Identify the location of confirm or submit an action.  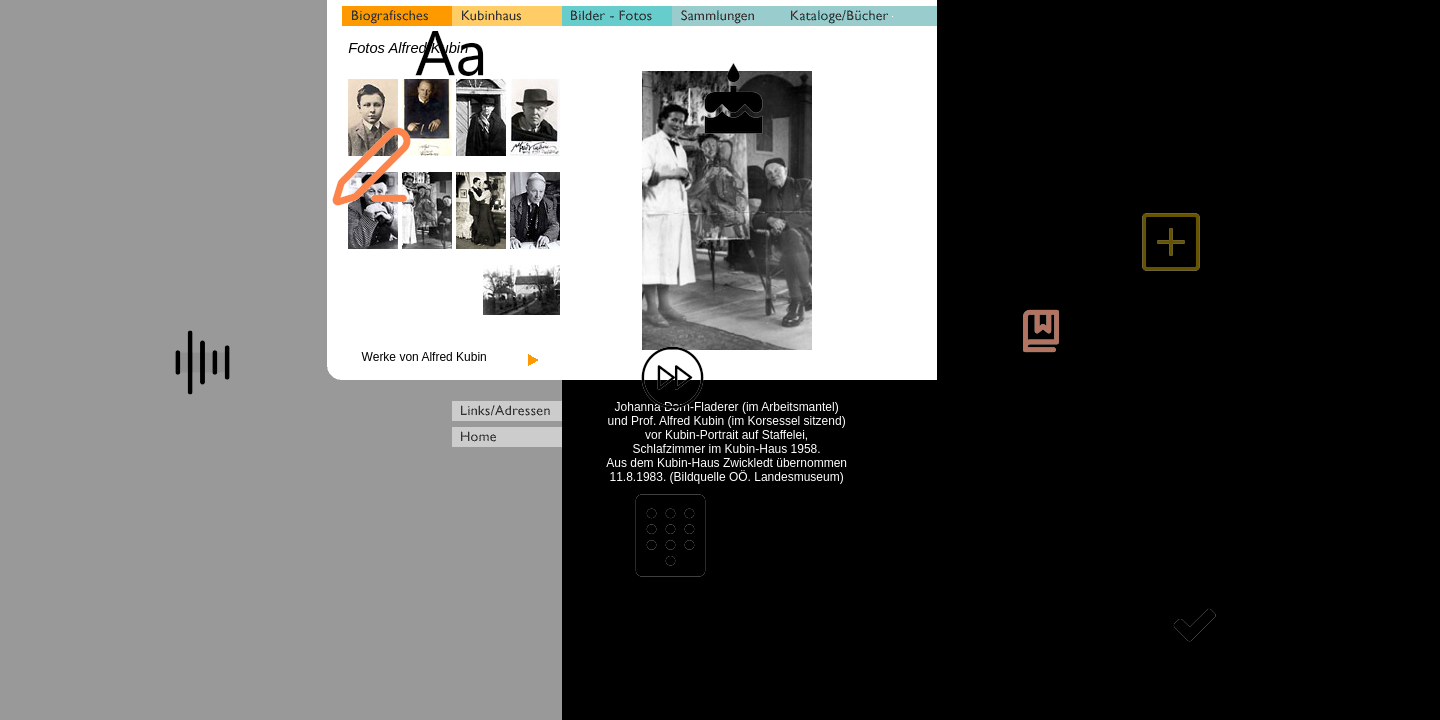
(1194, 624).